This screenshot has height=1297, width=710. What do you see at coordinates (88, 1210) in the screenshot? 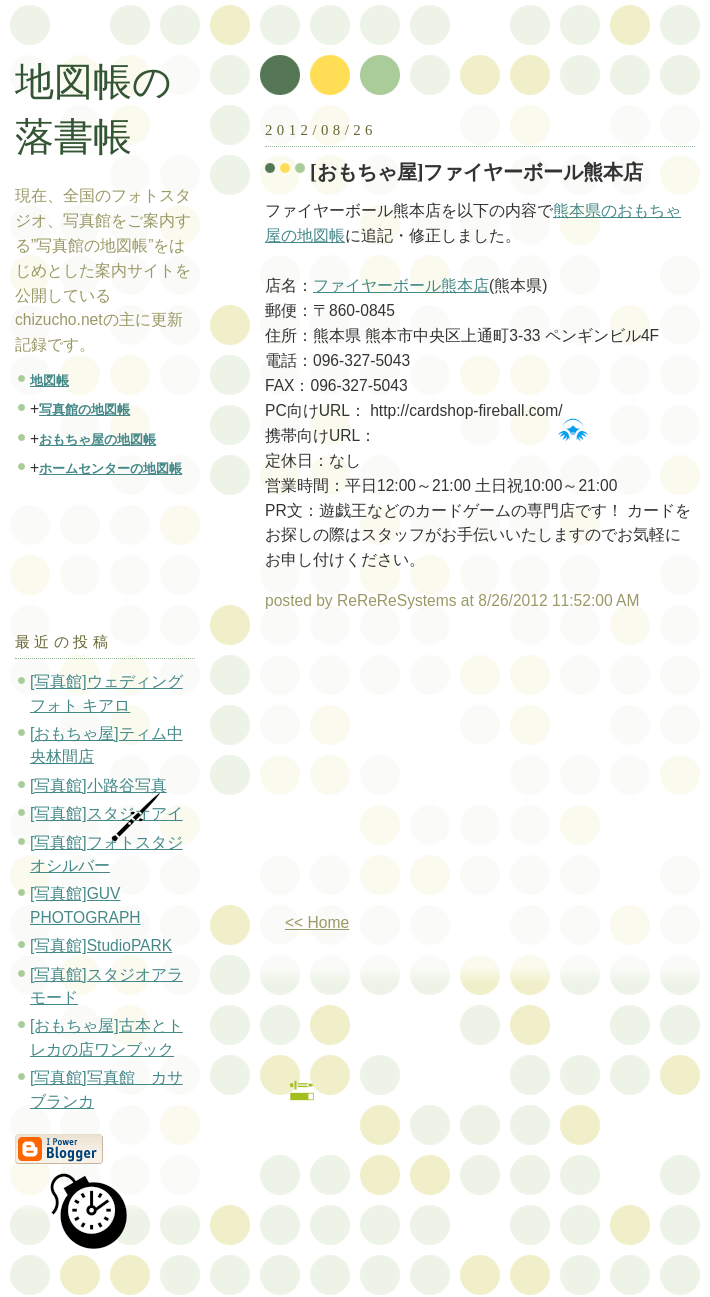
I see `indicates a timed event or countdown` at bounding box center [88, 1210].